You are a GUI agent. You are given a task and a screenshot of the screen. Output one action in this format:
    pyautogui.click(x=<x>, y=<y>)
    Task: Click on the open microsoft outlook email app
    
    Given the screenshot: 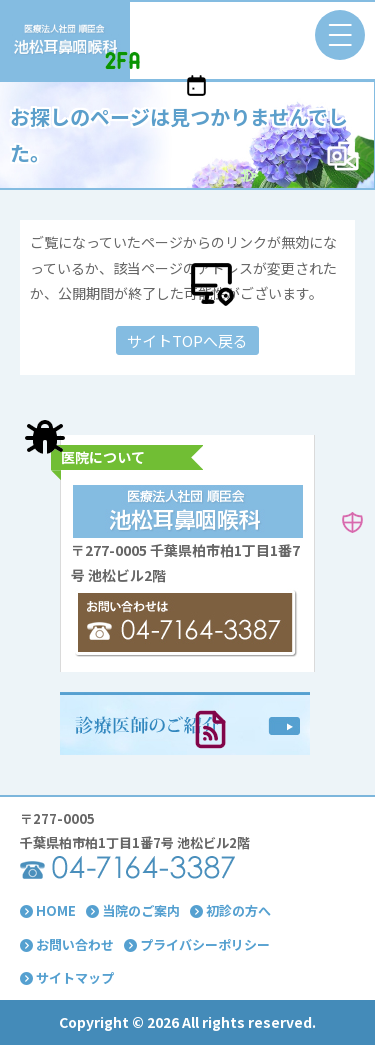 What is the action you would take?
    pyautogui.click(x=343, y=156)
    